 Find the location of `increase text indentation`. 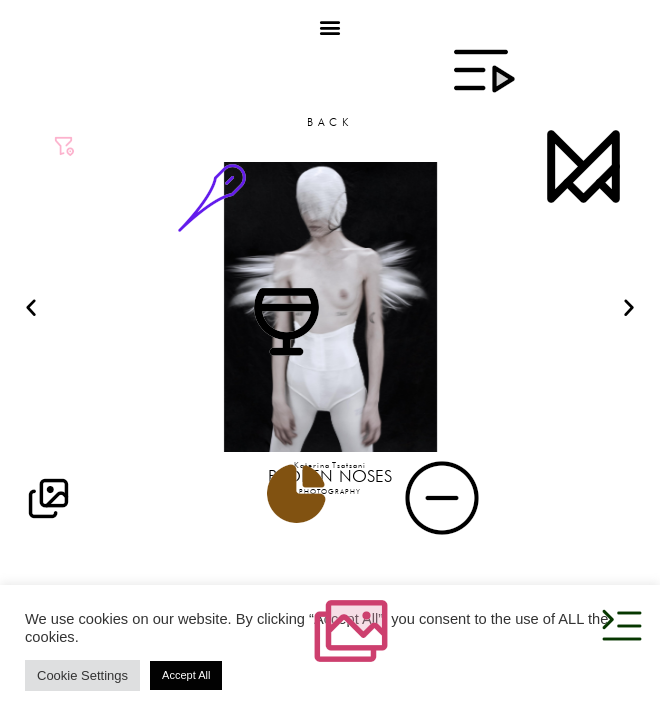

increase text indentation is located at coordinates (622, 626).